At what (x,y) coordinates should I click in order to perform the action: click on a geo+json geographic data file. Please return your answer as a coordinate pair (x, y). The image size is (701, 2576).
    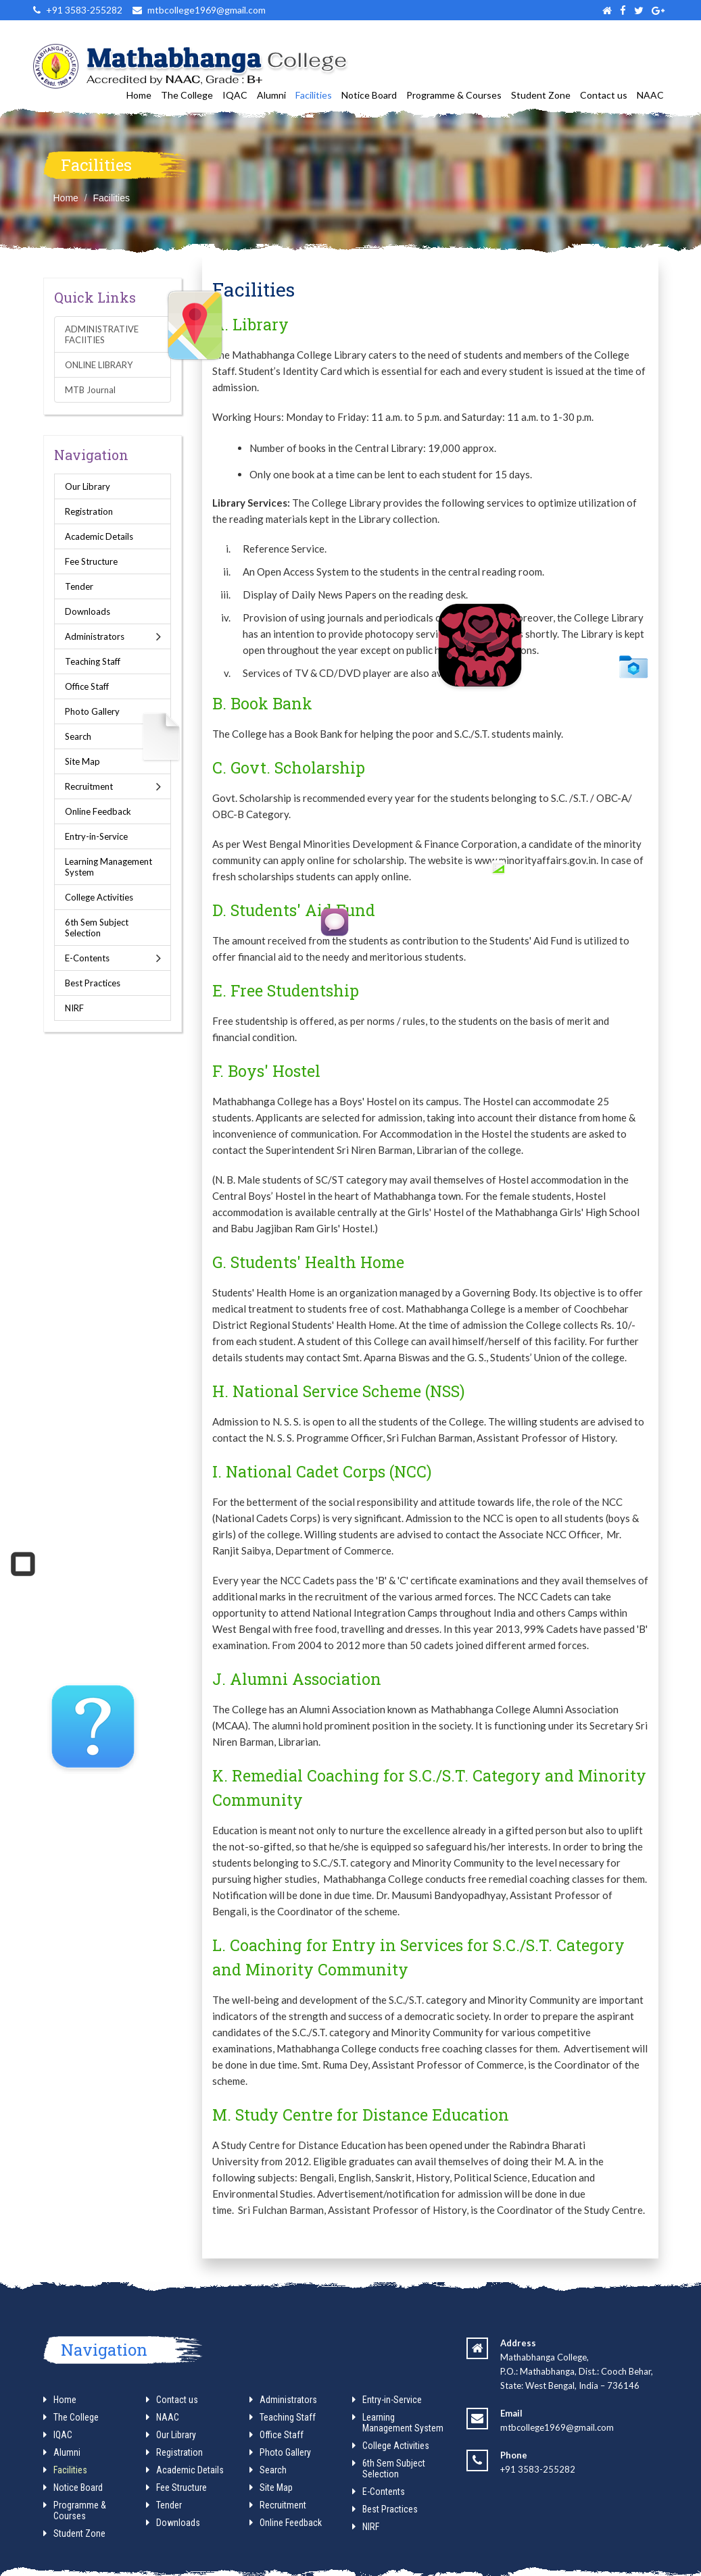
    Looking at the image, I should click on (195, 325).